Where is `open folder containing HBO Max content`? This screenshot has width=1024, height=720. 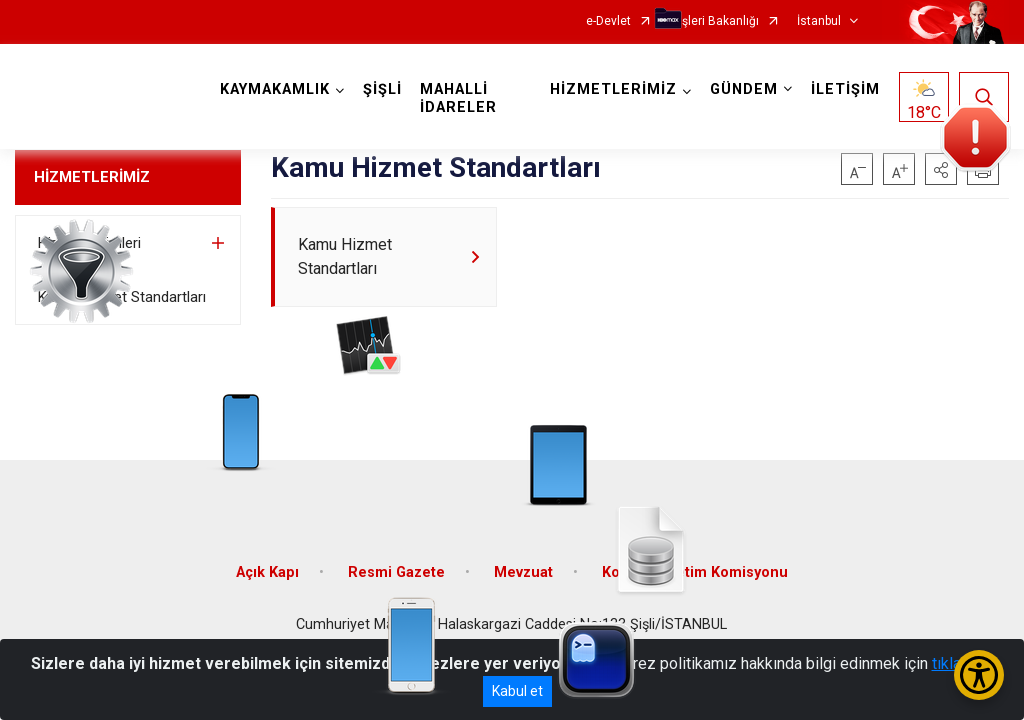 open folder containing HBO Max content is located at coordinates (668, 19).